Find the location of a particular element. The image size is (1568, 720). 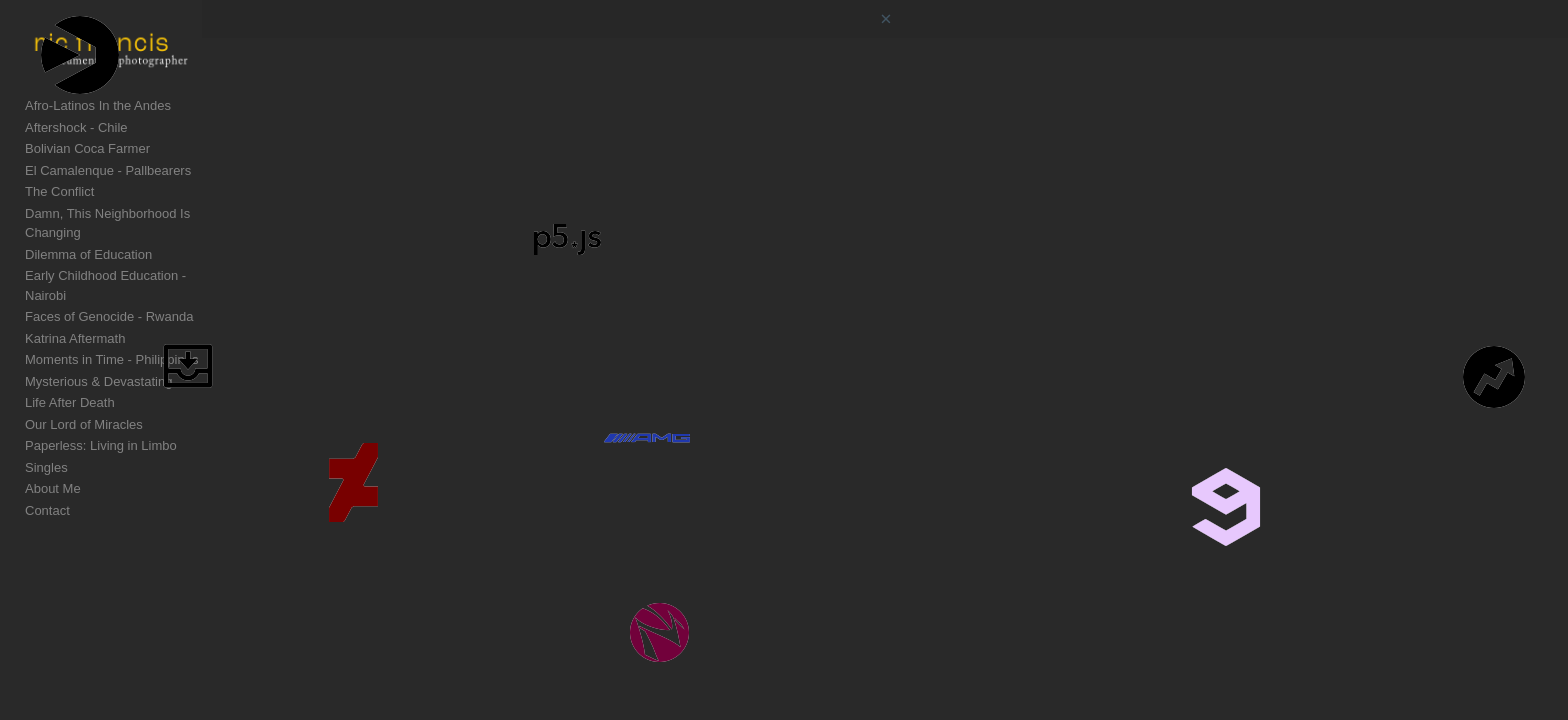

open the BuzzFeed app is located at coordinates (1494, 377).